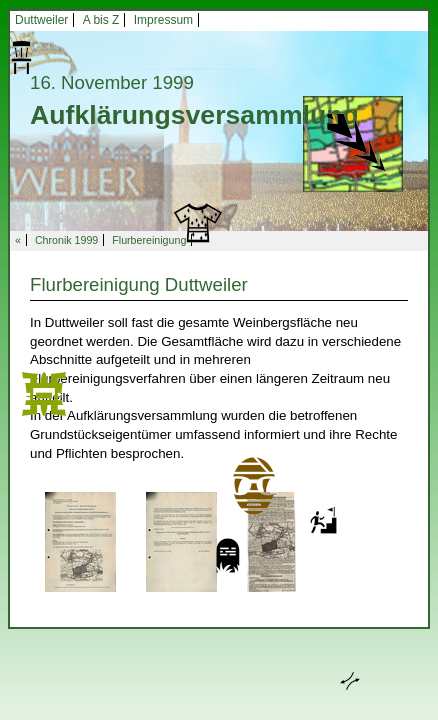  What do you see at coordinates (198, 223) in the screenshot?
I see `equip armor or defensive gear` at bounding box center [198, 223].